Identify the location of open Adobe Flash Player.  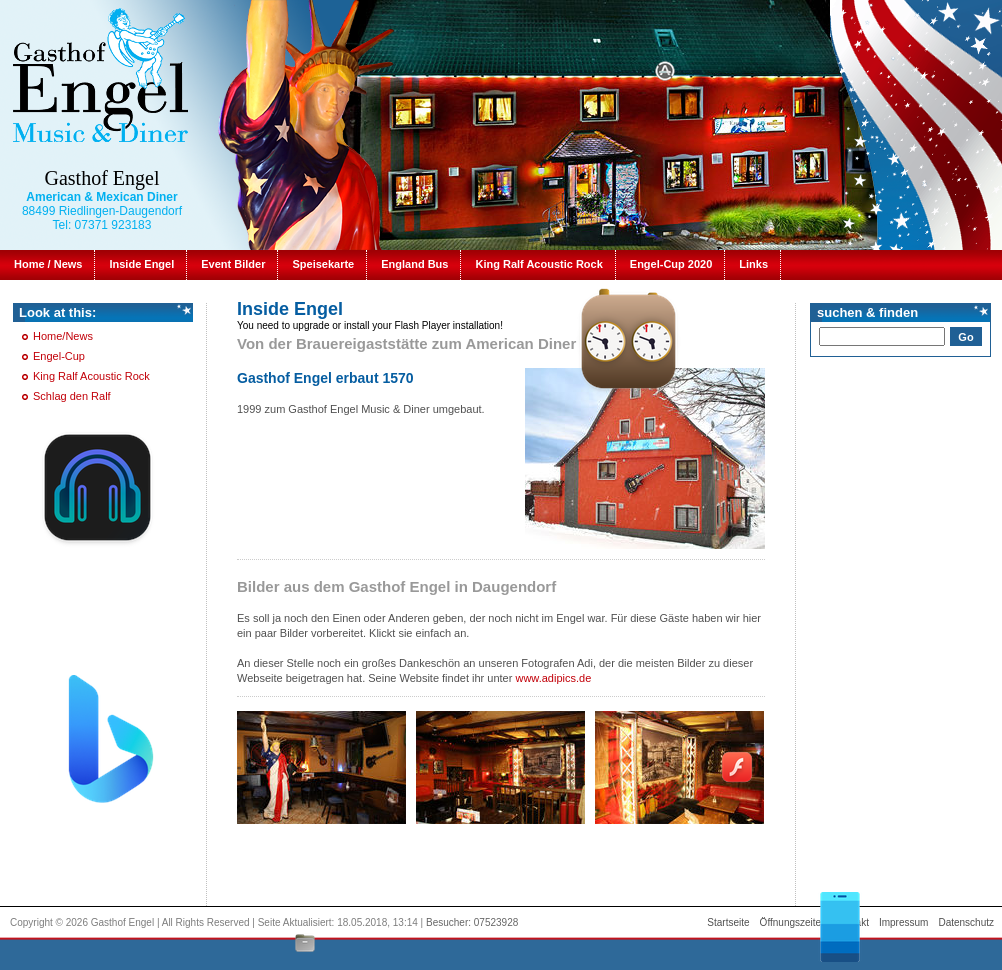
(737, 767).